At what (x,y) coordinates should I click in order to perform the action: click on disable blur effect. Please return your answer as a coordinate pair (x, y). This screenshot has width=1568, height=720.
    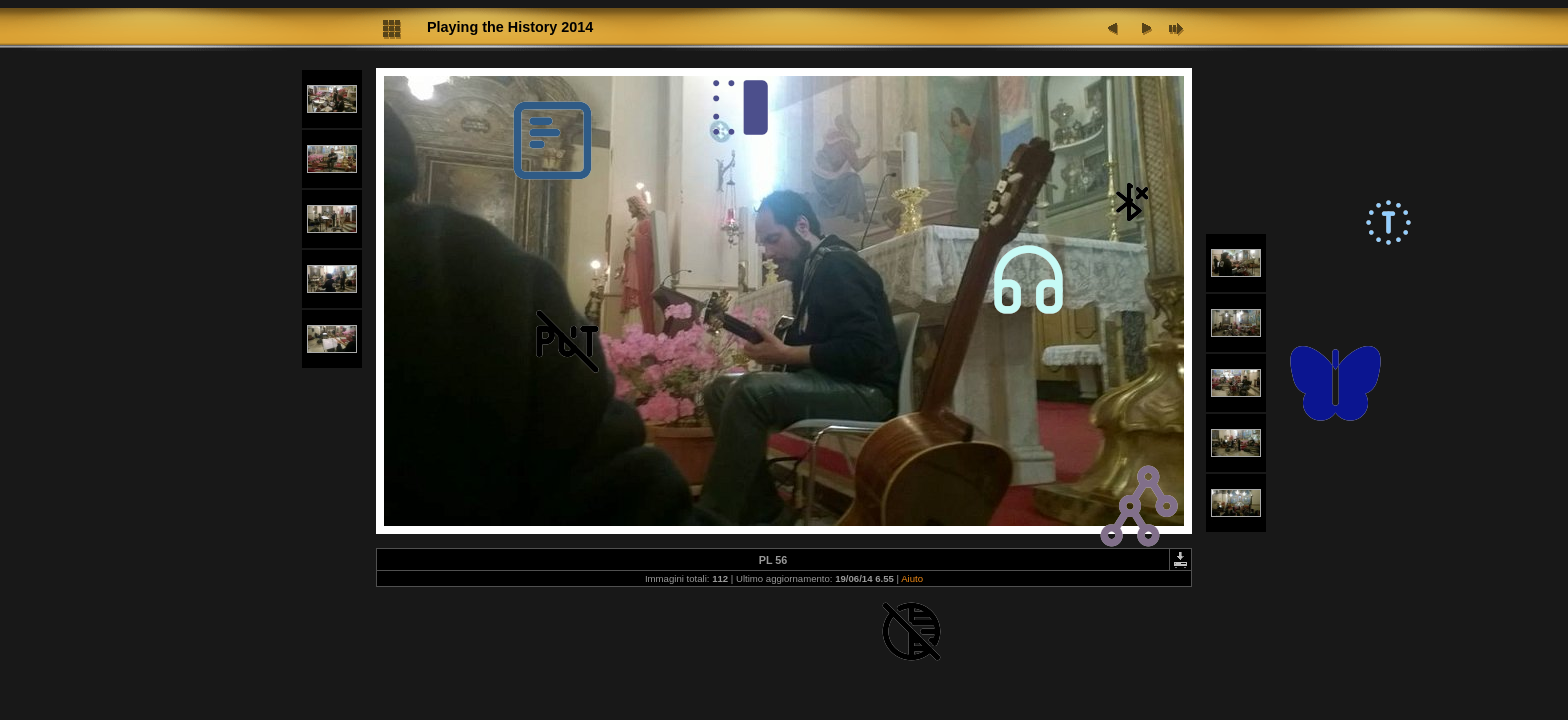
    Looking at the image, I should click on (911, 631).